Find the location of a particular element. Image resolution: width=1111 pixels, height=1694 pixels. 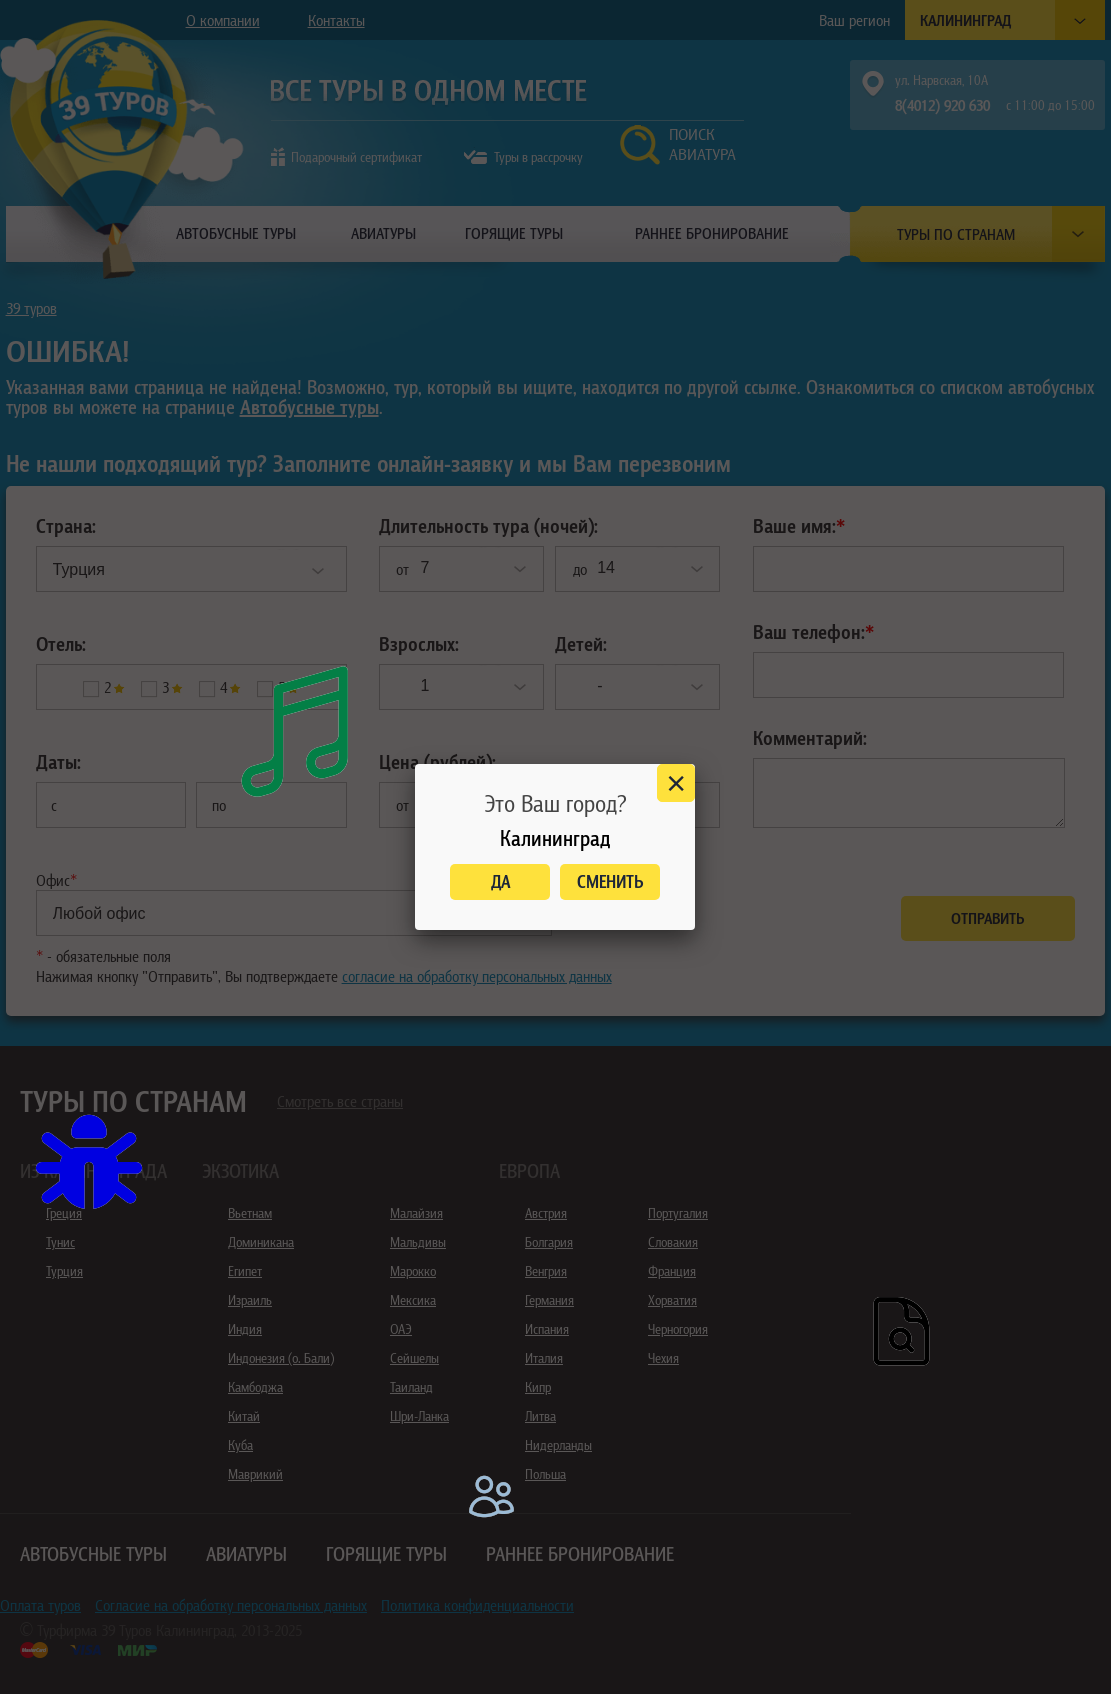

search within a document is located at coordinates (901, 1332).